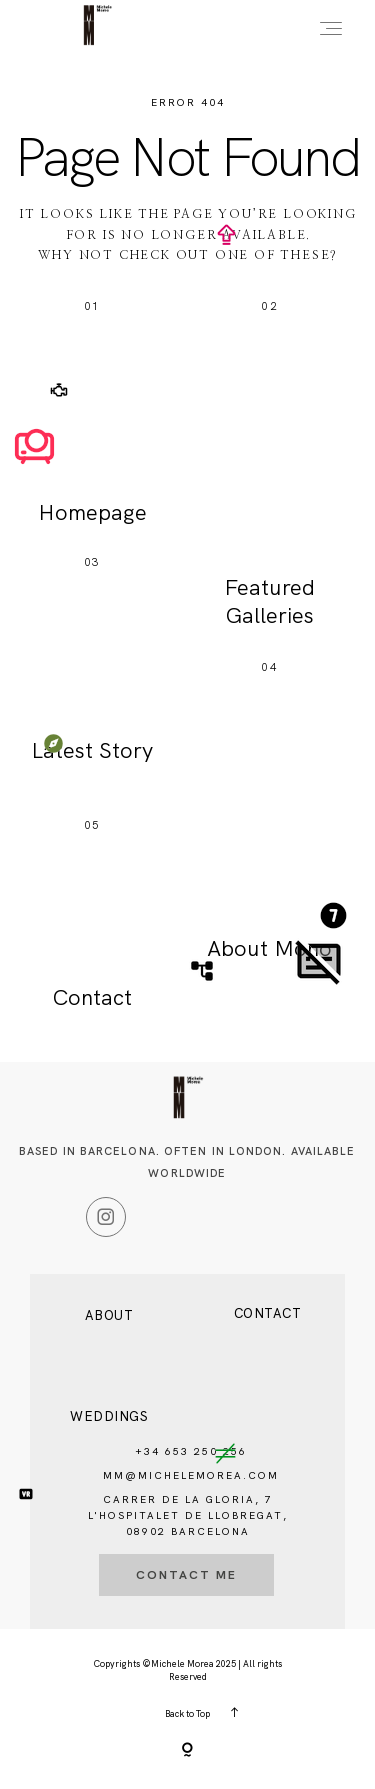 Image resolution: width=375 pixels, height=1789 pixels. What do you see at coordinates (26, 1494) in the screenshot?
I see `indicates VR-compatible content or experience` at bounding box center [26, 1494].